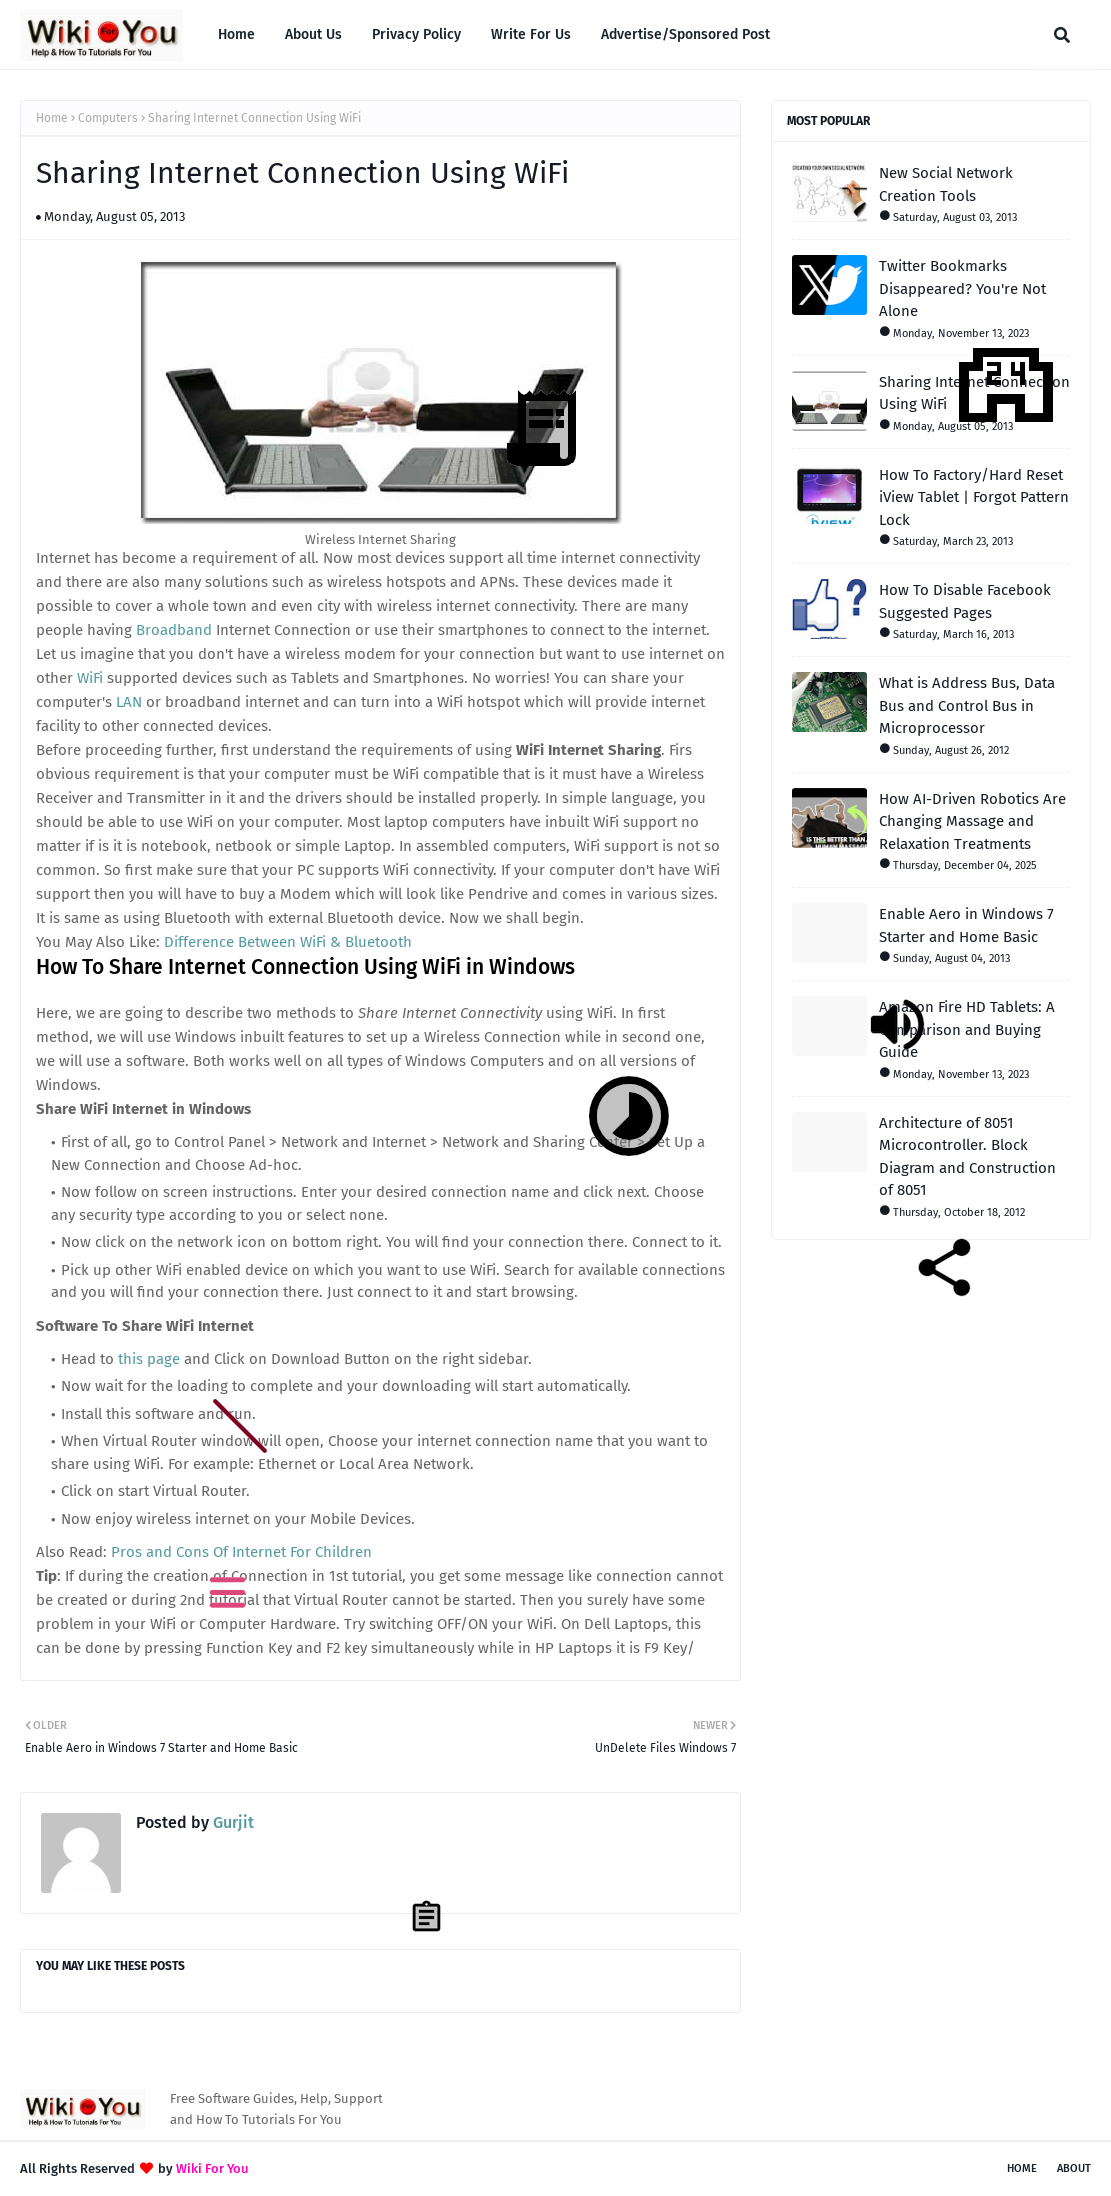 This screenshot has height=2196, width=1111. Describe the element at coordinates (897, 1024) in the screenshot. I see `increase or unmute audio volume` at that location.